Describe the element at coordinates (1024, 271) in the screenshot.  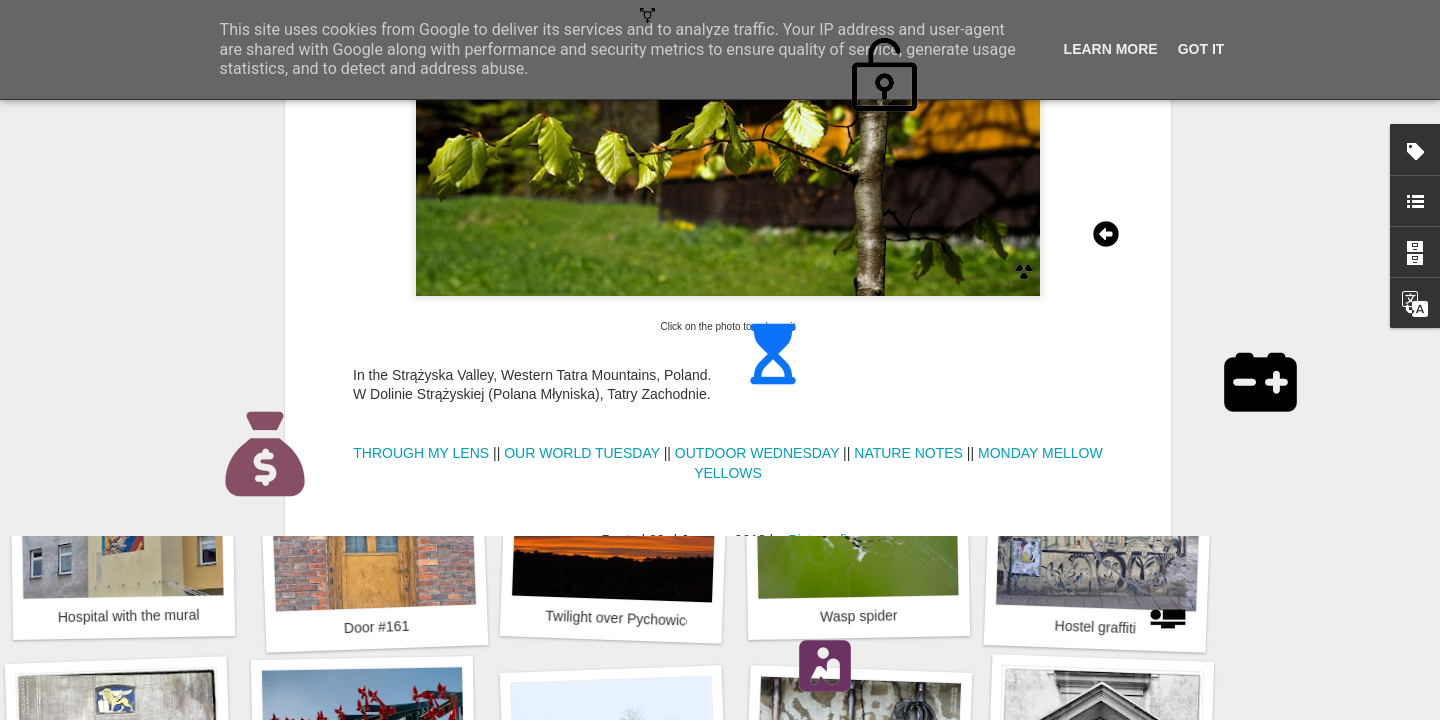
I see `indicates radioactive or hazardous material warning` at that location.